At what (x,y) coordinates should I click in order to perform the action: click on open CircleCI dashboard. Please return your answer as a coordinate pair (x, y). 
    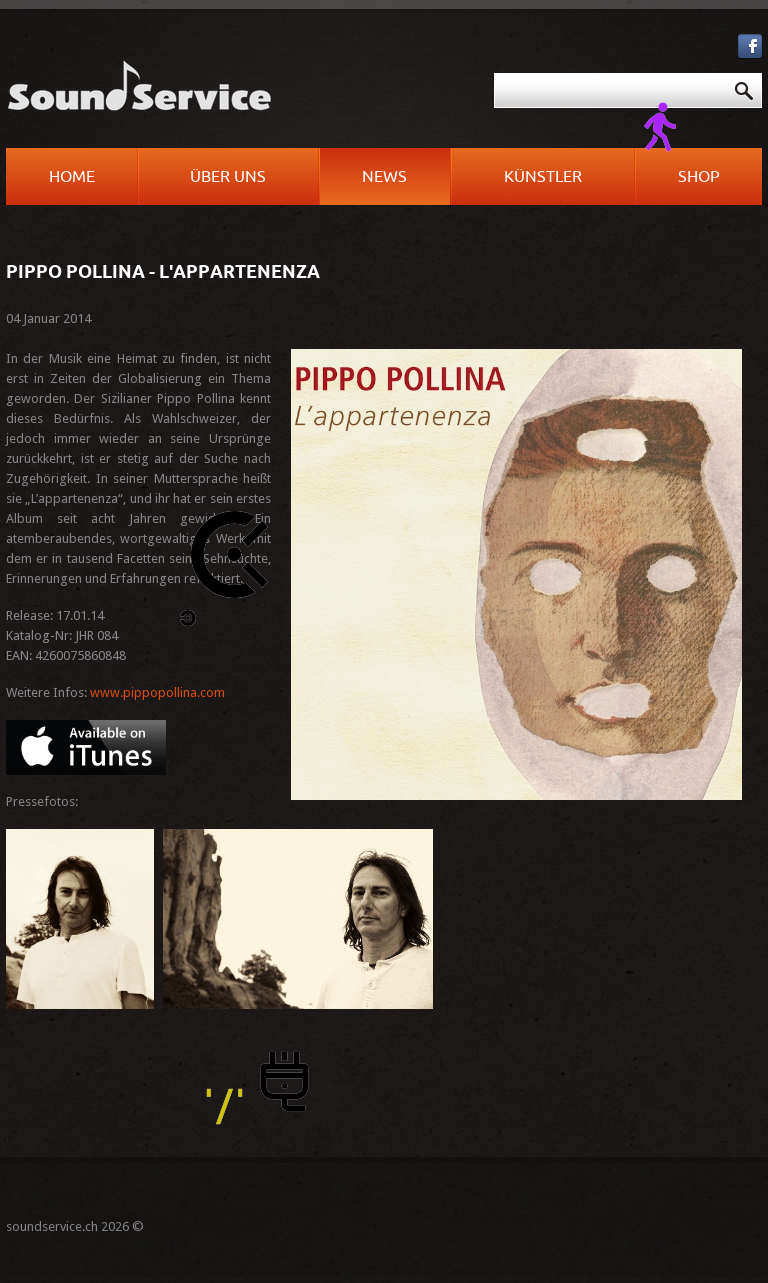
    Looking at the image, I should click on (188, 618).